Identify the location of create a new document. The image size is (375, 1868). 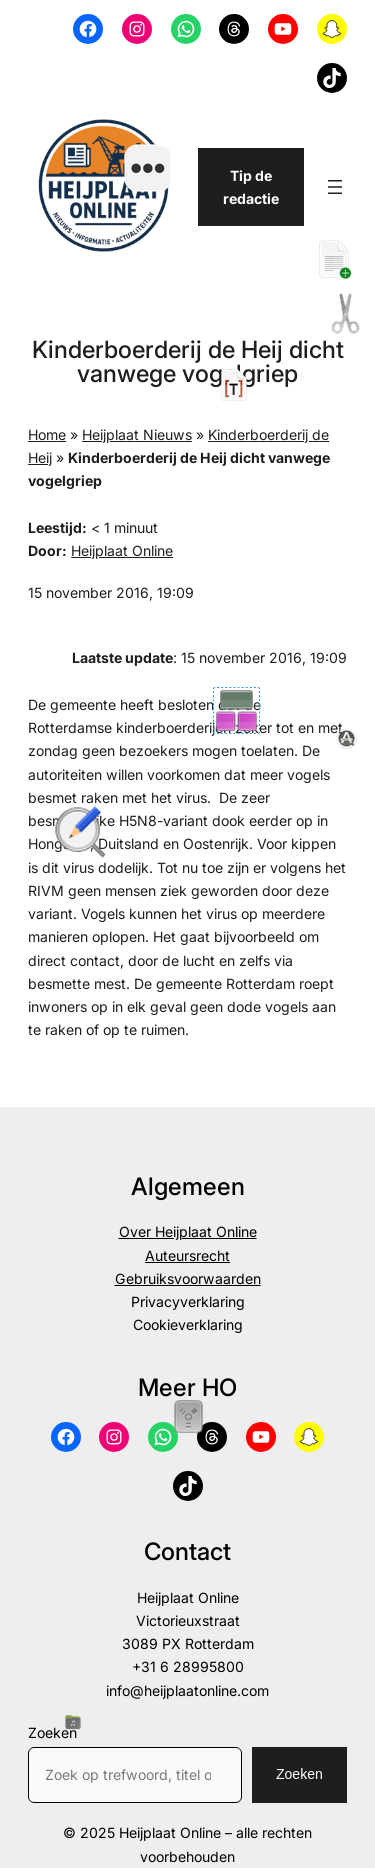
(334, 259).